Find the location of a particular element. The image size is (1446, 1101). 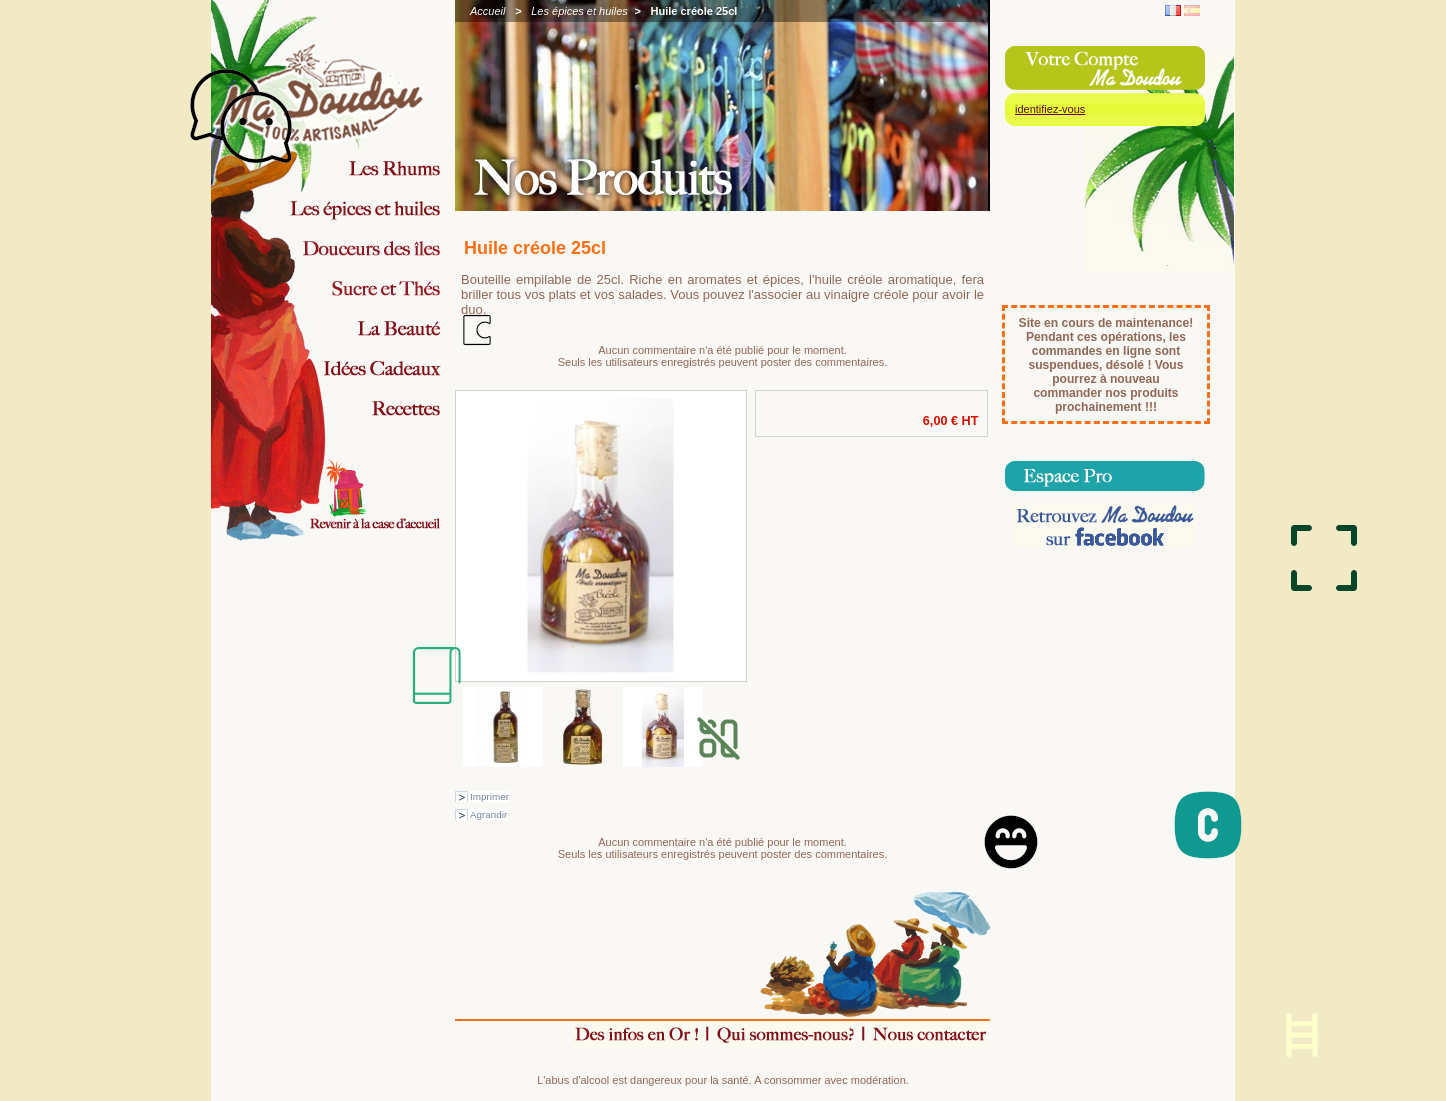

open WeChat messaging app is located at coordinates (241, 116).